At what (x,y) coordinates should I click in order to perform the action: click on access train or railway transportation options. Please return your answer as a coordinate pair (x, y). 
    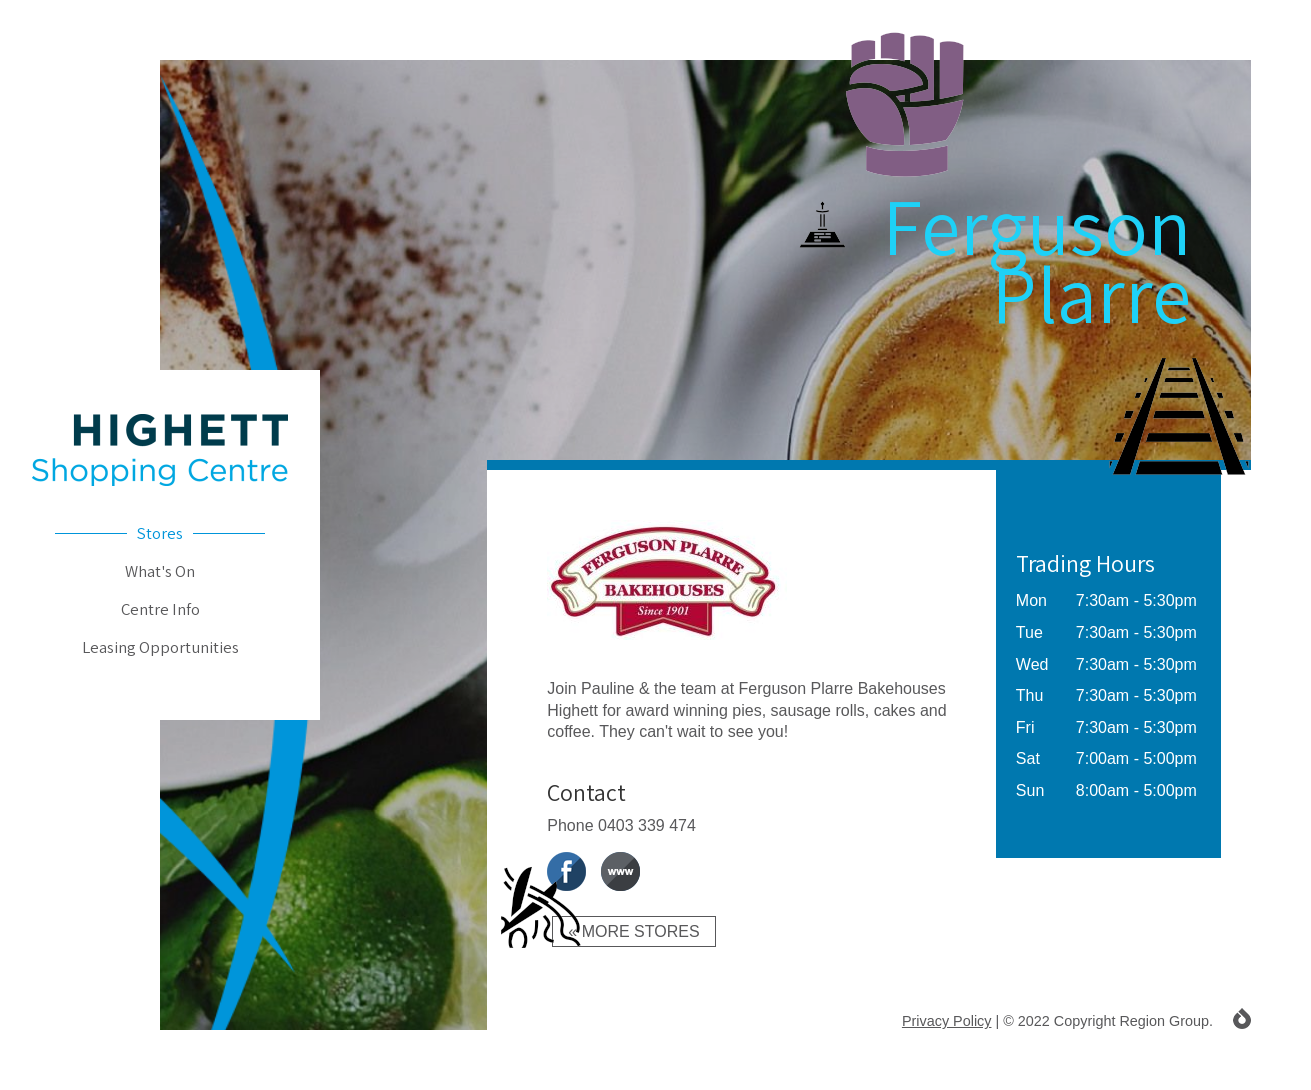
    Looking at the image, I should click on (1179, 407).